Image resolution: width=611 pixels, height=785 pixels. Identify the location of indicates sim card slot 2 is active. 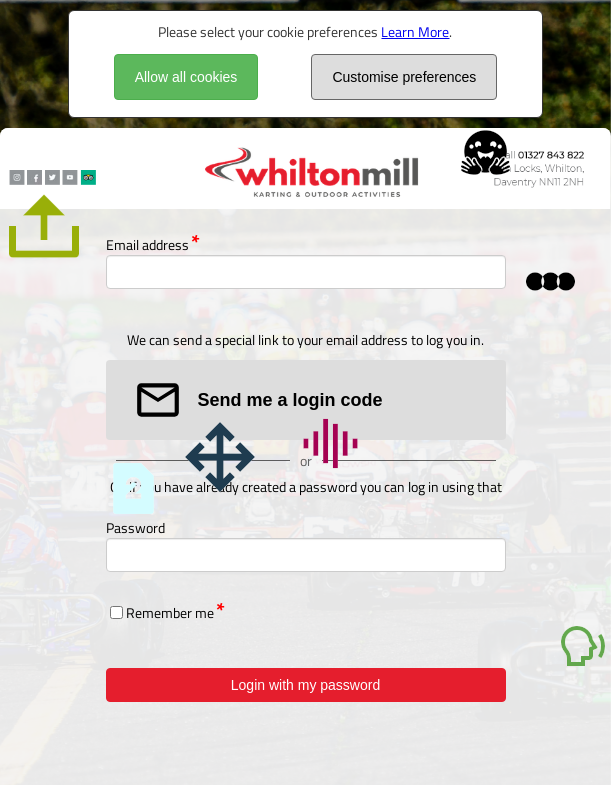
(133, 488).